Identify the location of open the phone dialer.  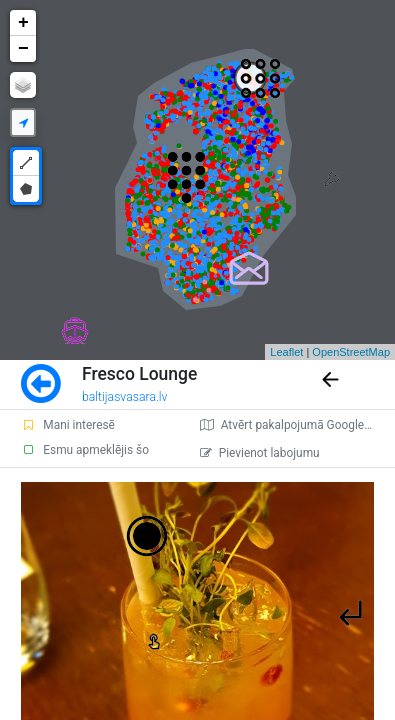
(186, 177).